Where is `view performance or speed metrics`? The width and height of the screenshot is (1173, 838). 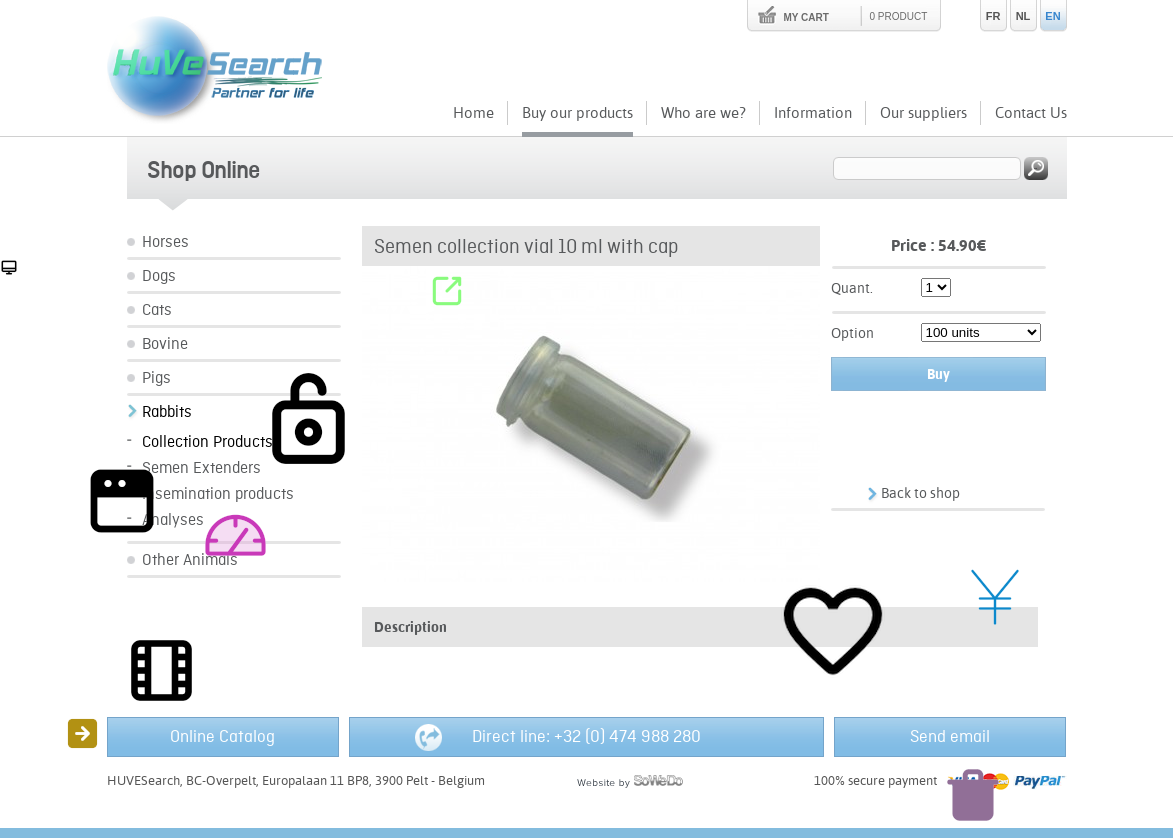
view performance or speed metrics is located at coordinates (235, 538).